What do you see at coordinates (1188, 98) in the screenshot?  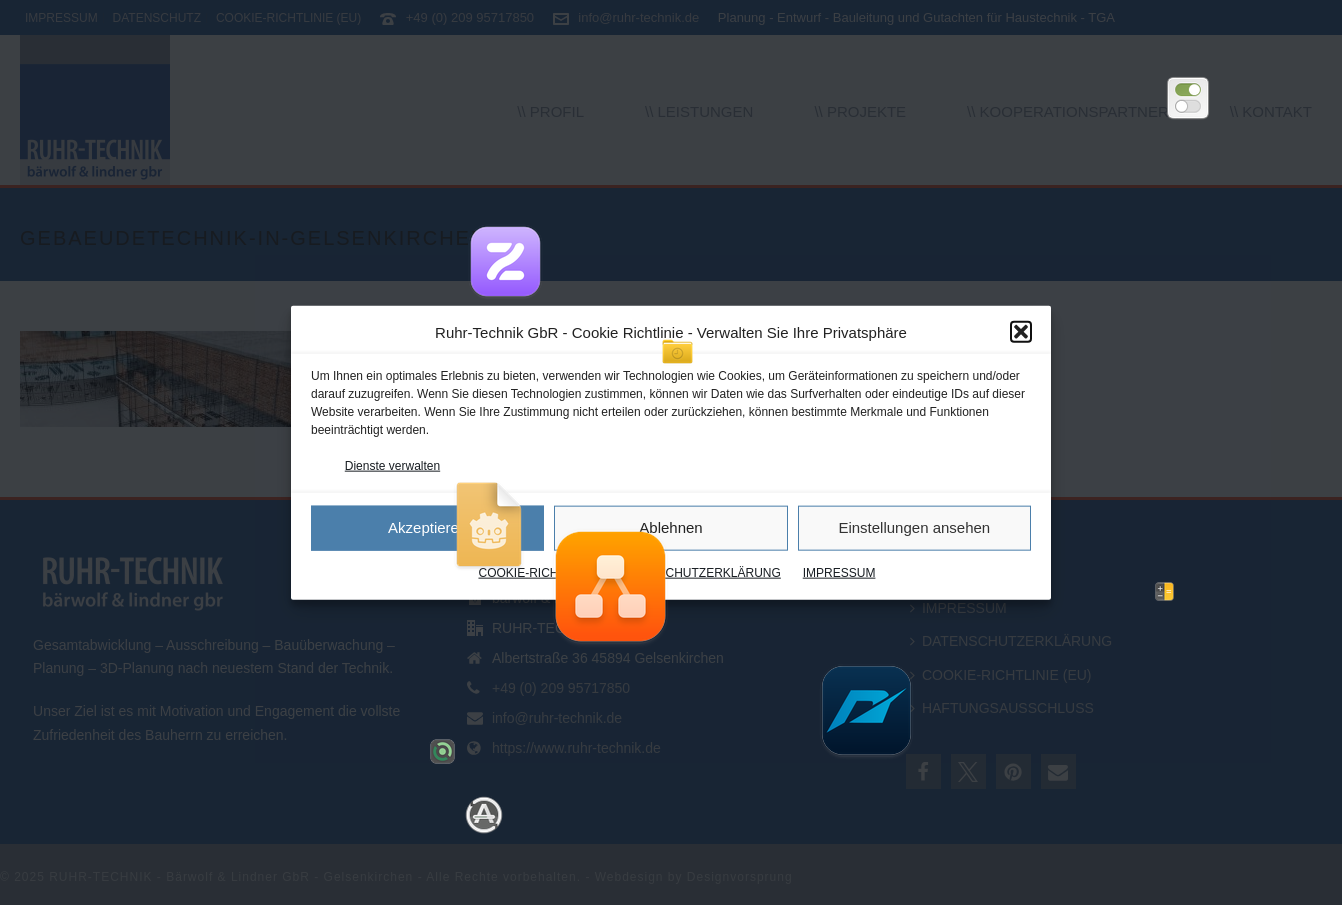 I see `open gnome tweaks to customize system settings` at bounding box center [1188, 98].